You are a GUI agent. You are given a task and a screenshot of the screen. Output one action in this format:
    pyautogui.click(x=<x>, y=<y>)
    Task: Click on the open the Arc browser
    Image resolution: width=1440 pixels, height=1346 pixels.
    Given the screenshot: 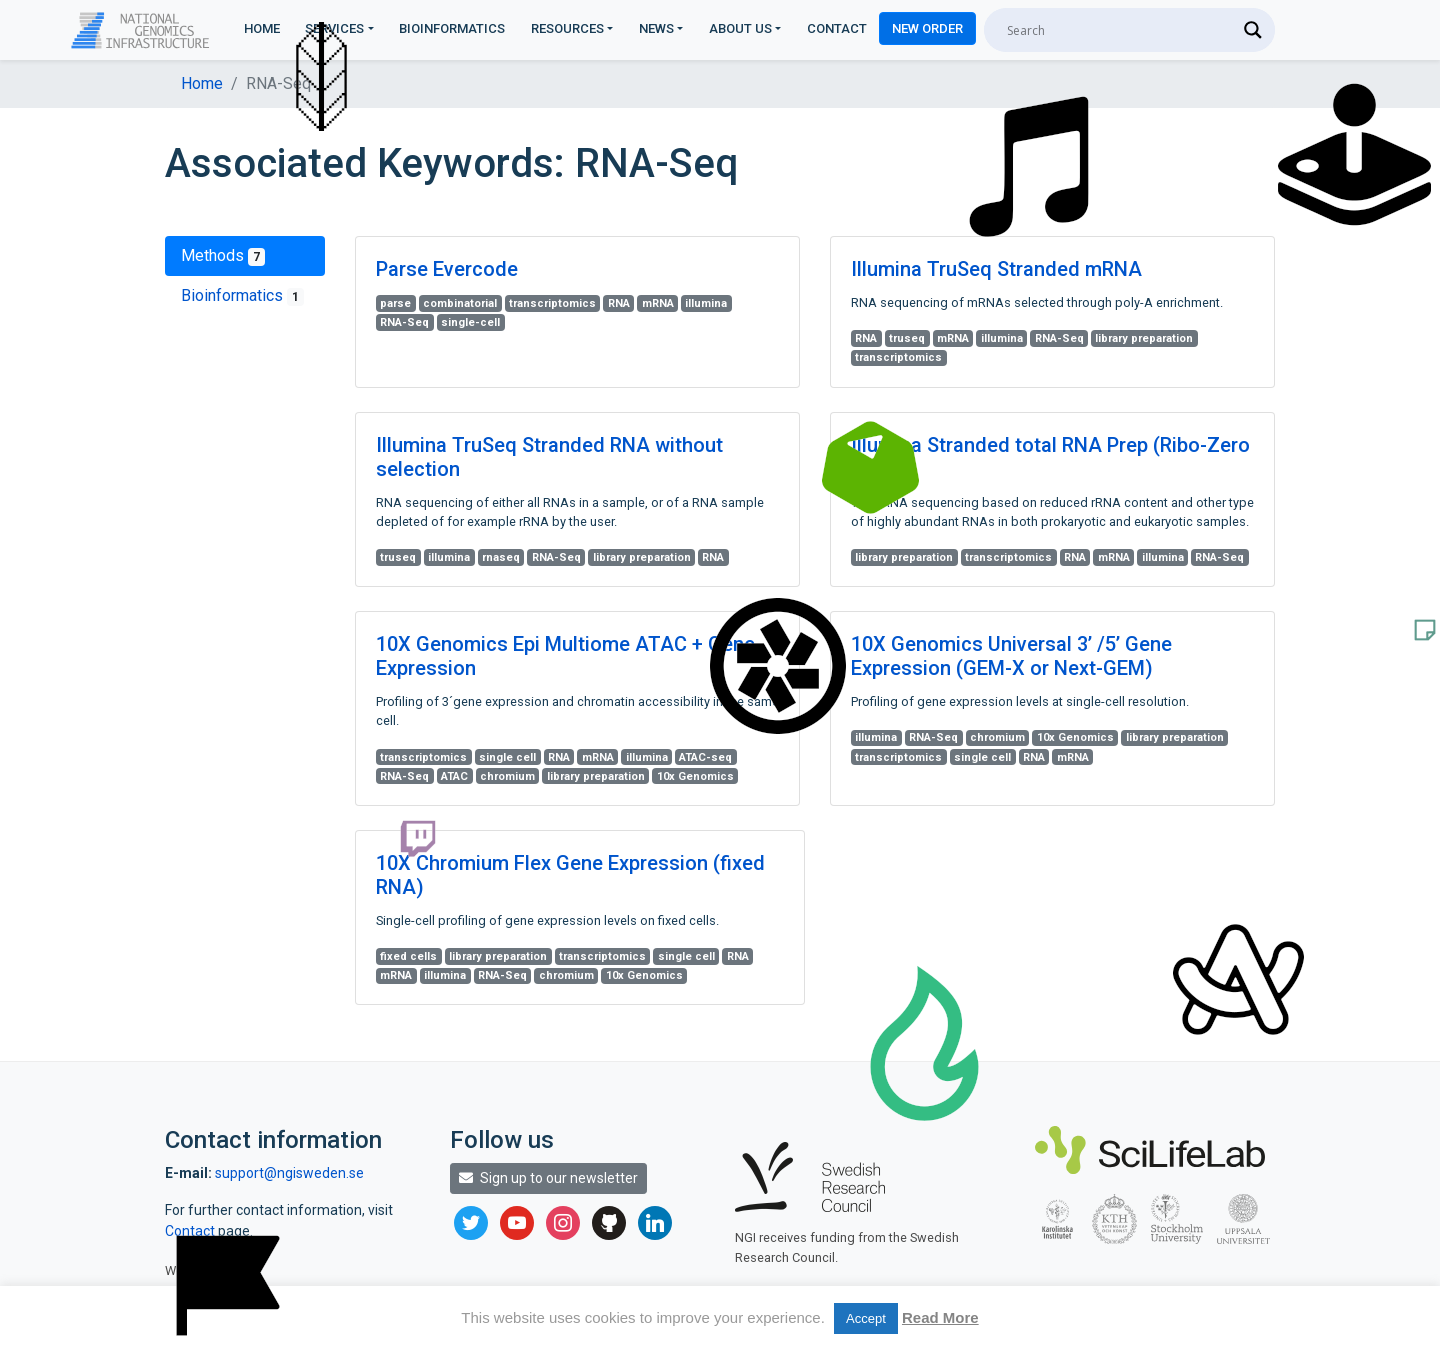 What is the action you would take?
    pyautogui.click(x=1238, y=979)
    